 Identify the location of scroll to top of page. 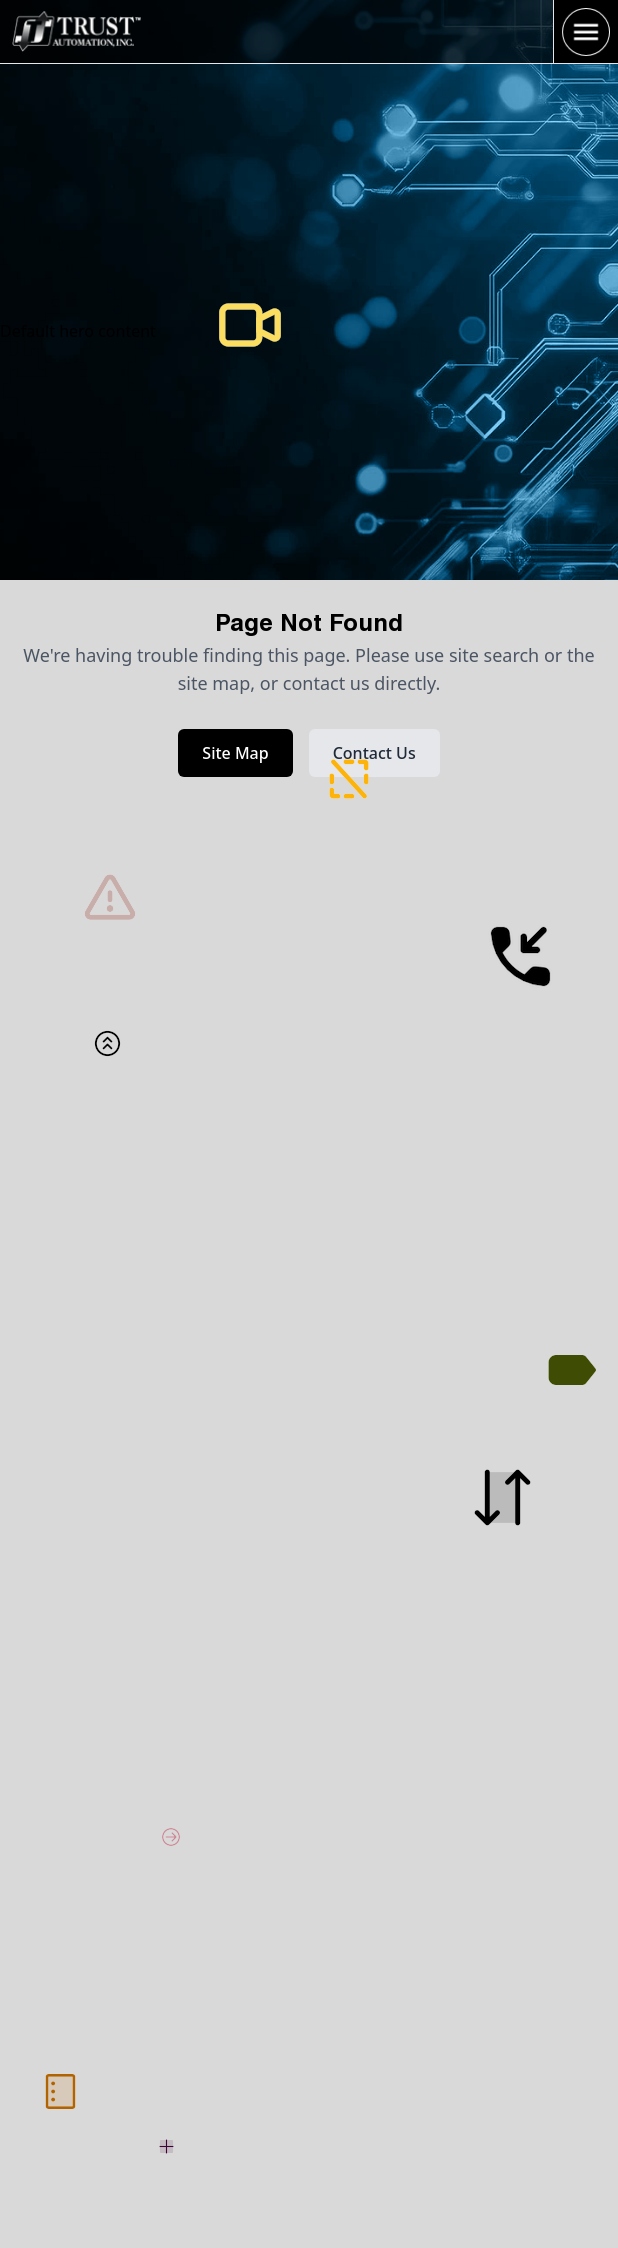
(107, 1043).